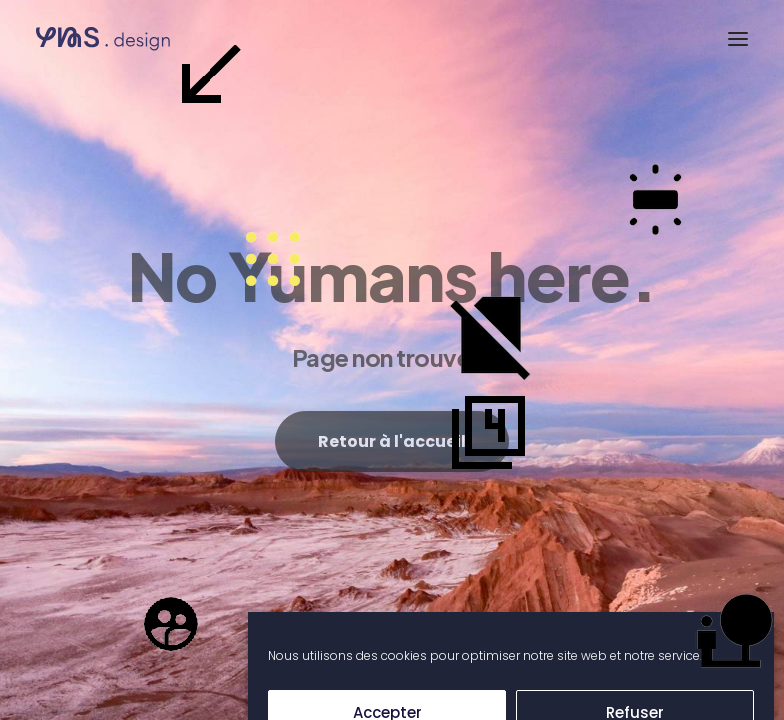 The image size is (784, 720). What do you see at coordinates (171, 624) in the screenshot?
I see `view supervised or child accounts` at bounding box center [171, 624].